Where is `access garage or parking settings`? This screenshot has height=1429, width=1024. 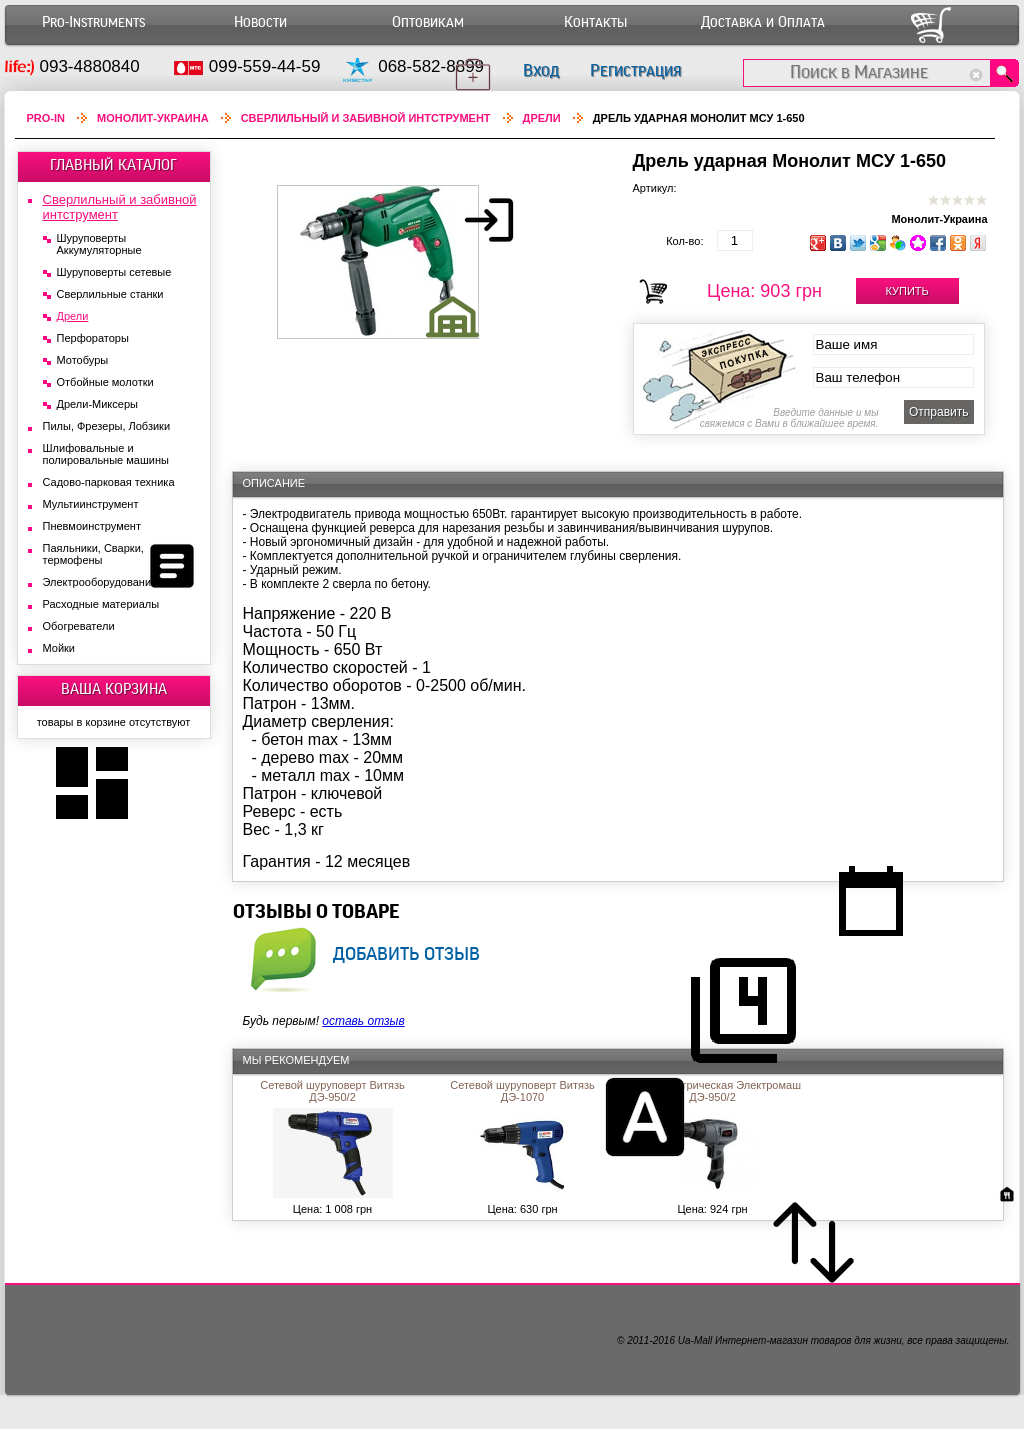 access garage or parking settings is located at coordinates (452, 319).